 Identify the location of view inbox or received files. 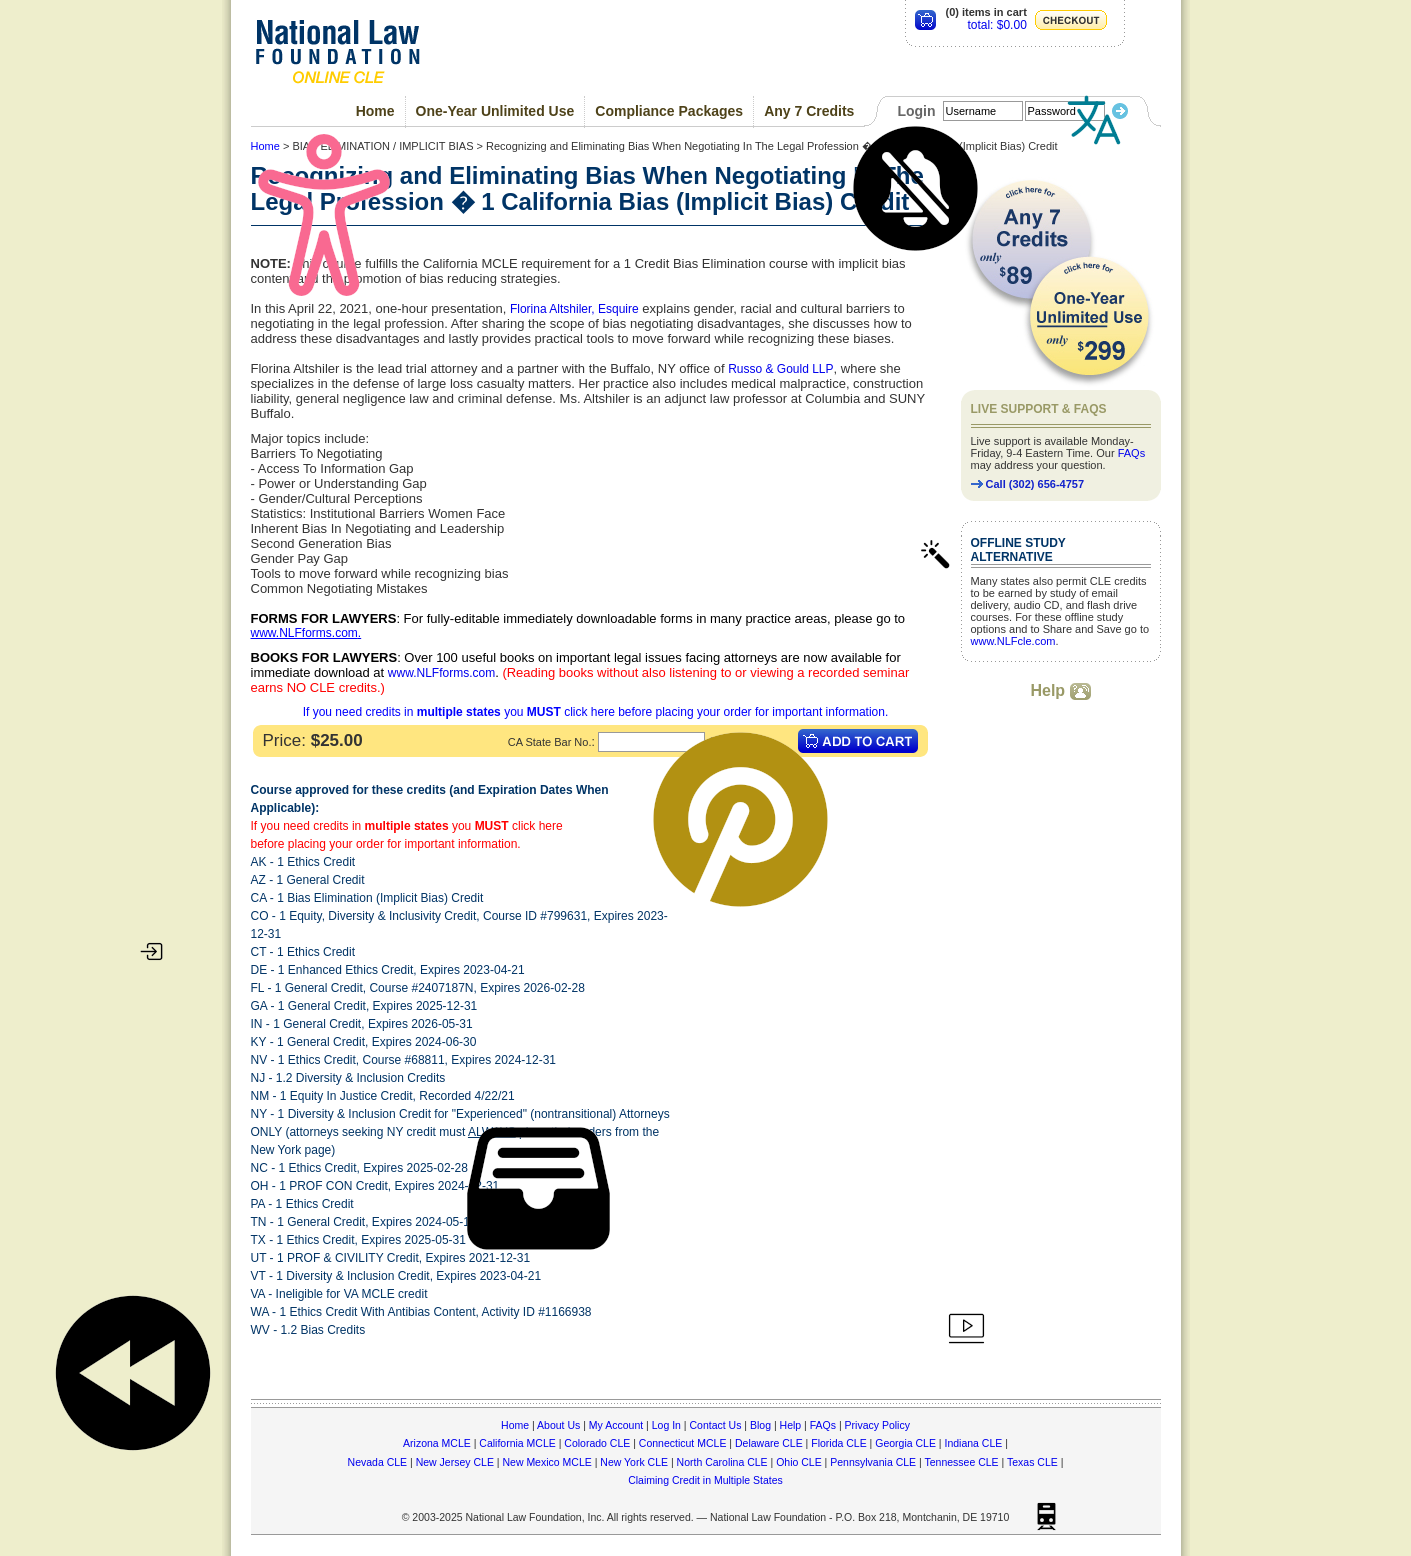
(538, 1188).